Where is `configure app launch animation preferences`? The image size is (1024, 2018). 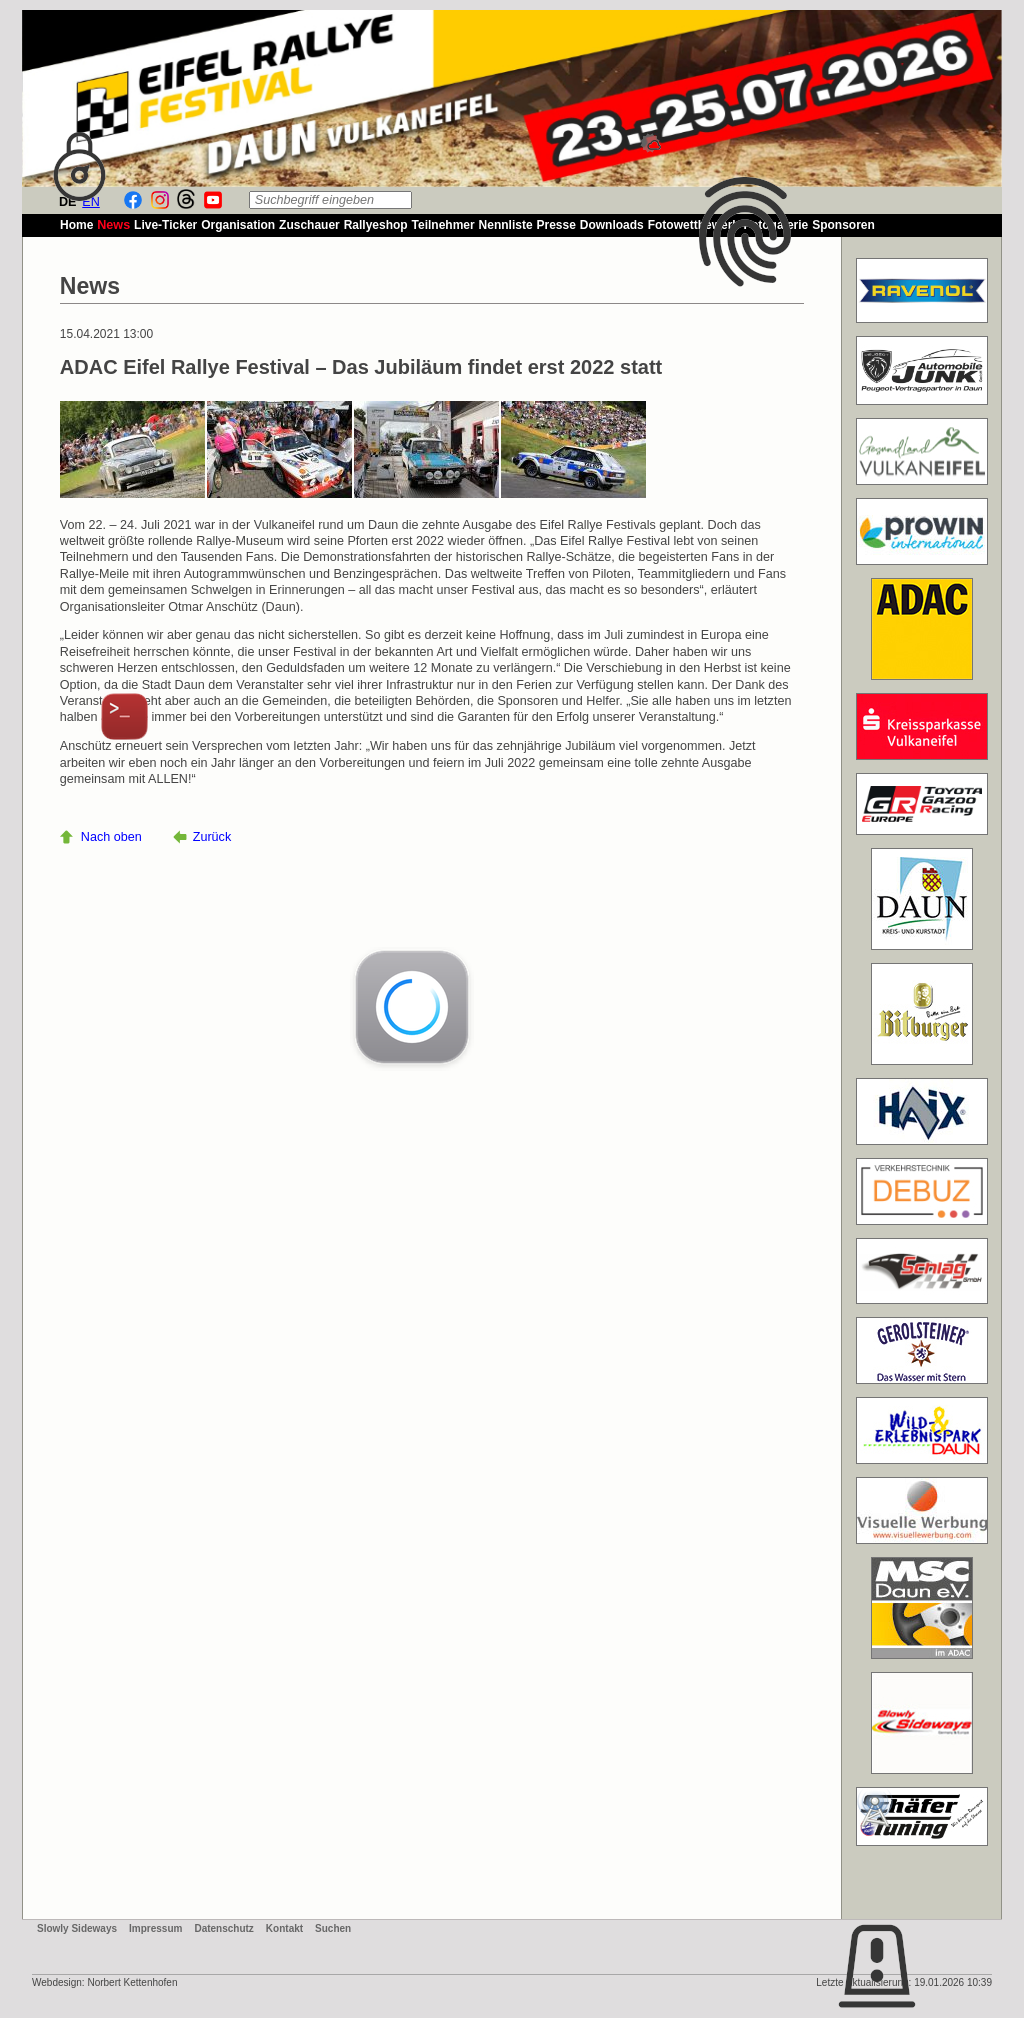
configure app launch animation preferences is located at coordinates (412, 1009).